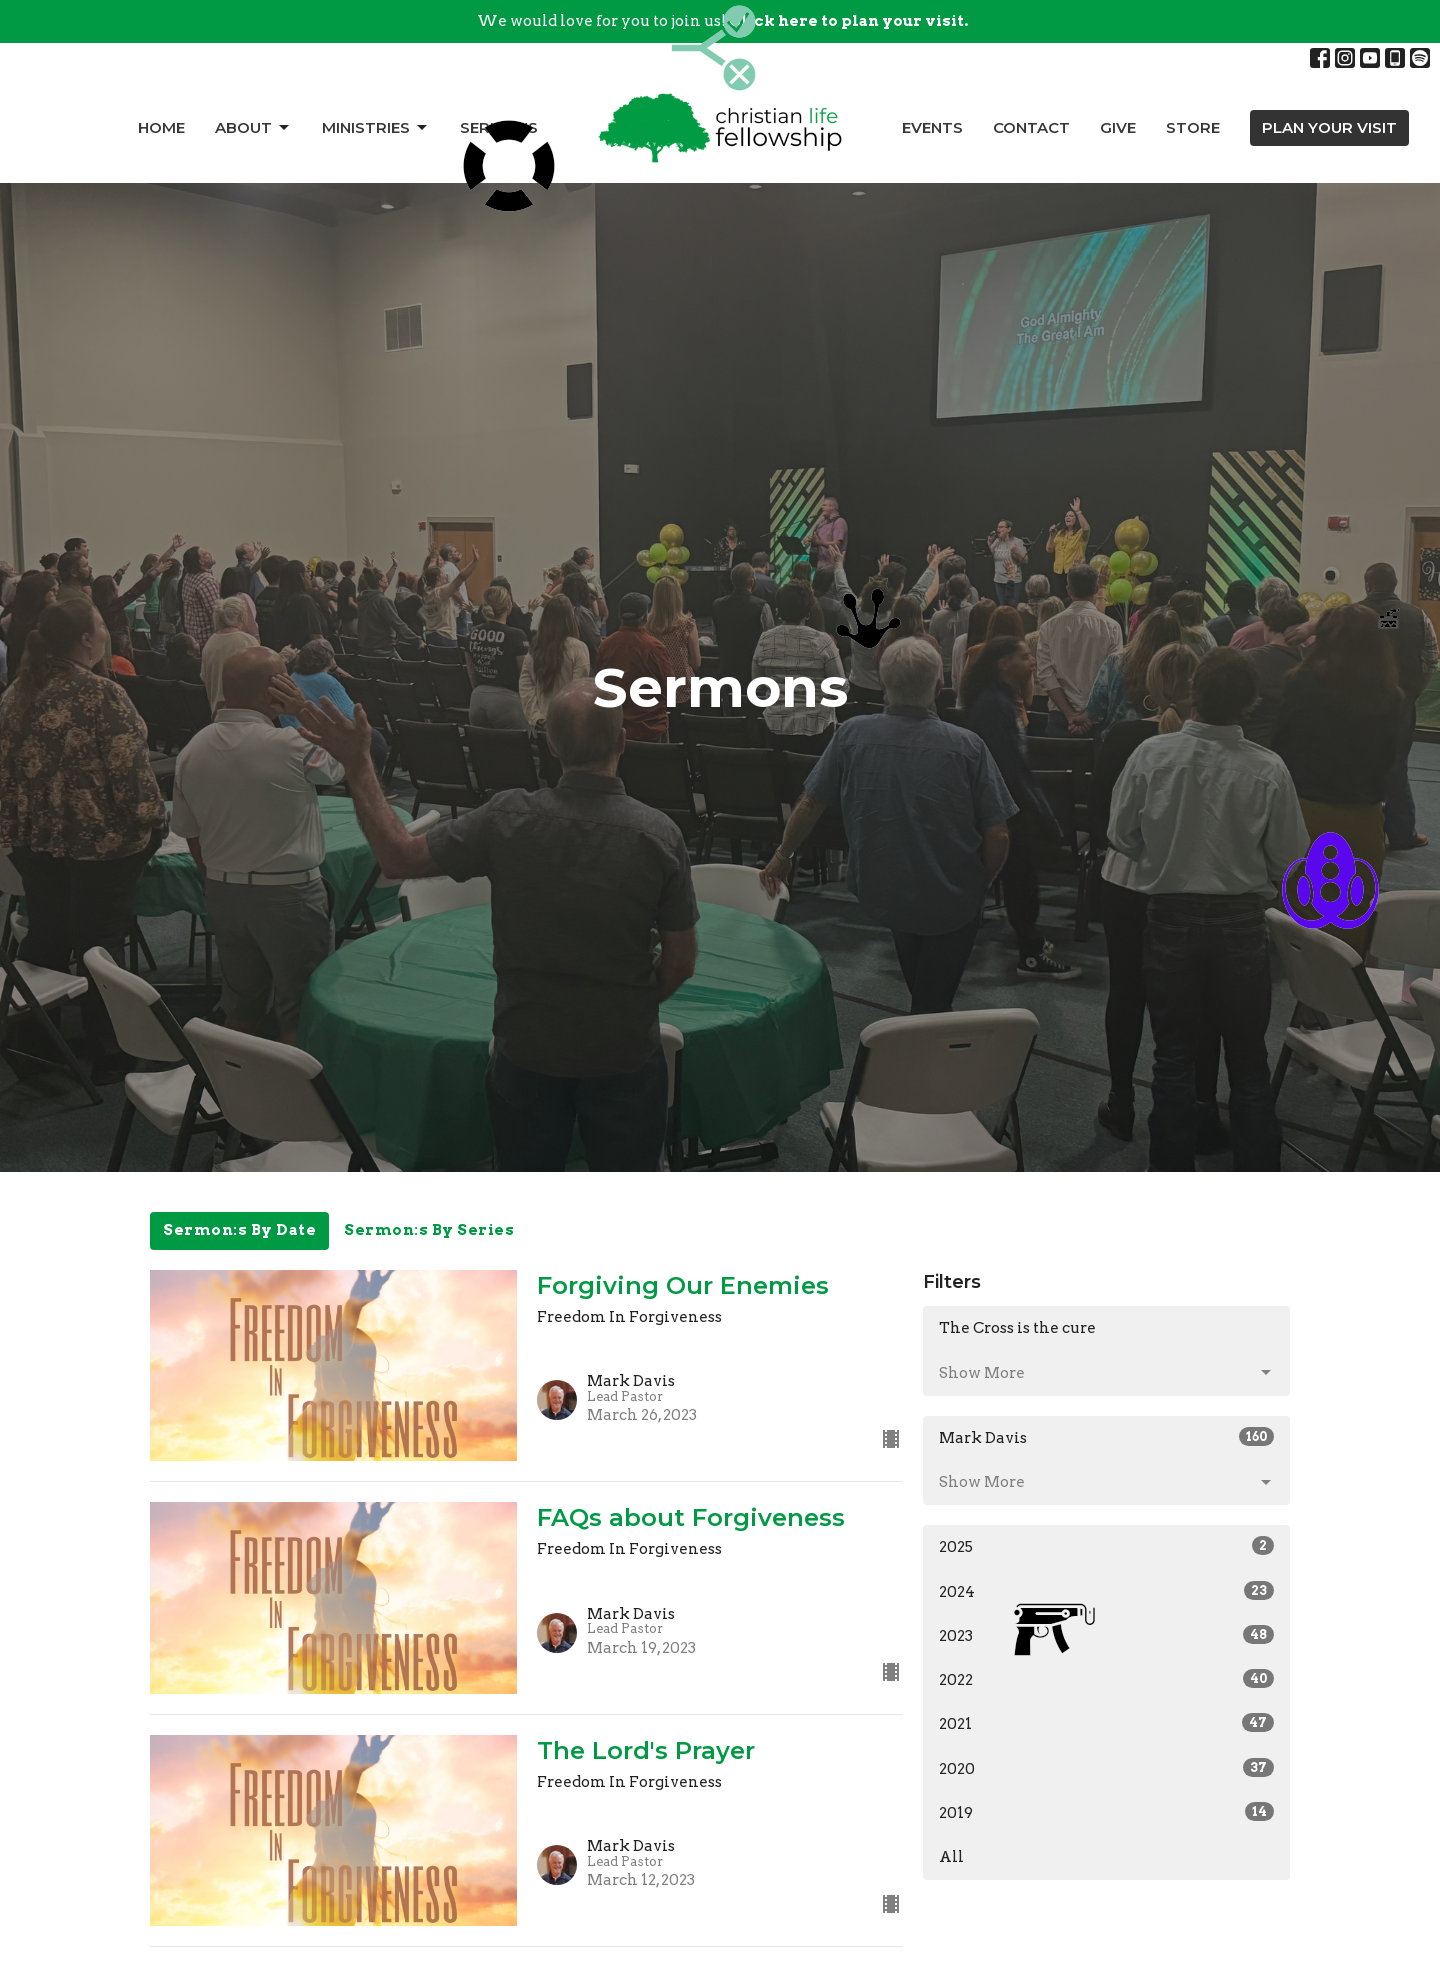  What do you see at coordinates (1388, 618) in the screenshot?
I see `cast your vote` at bounding box center [1388, 618].